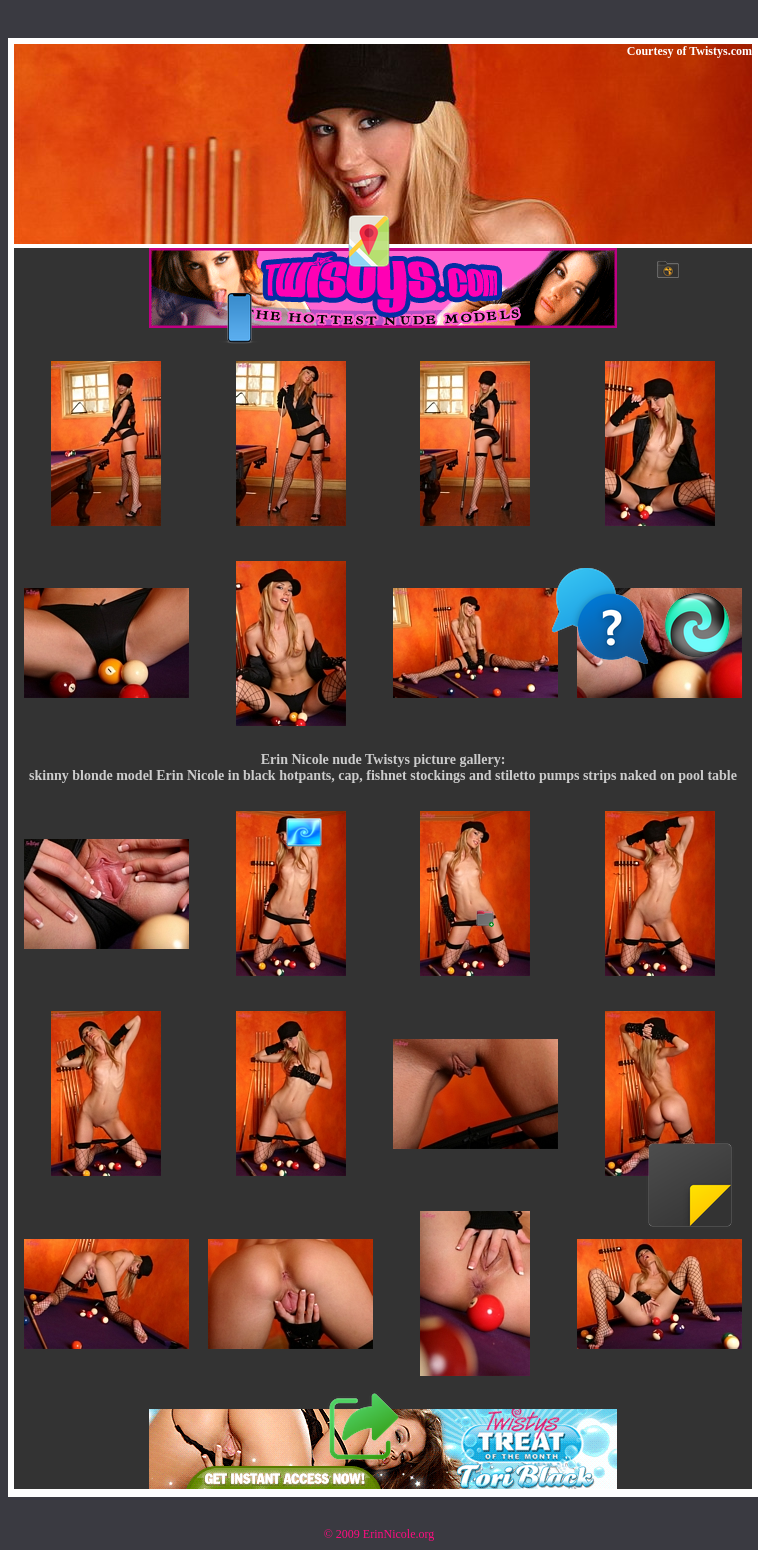  Describe the element at coordinates (690, 1185) in the screenshot. I see `open sticky notes app` at that location.